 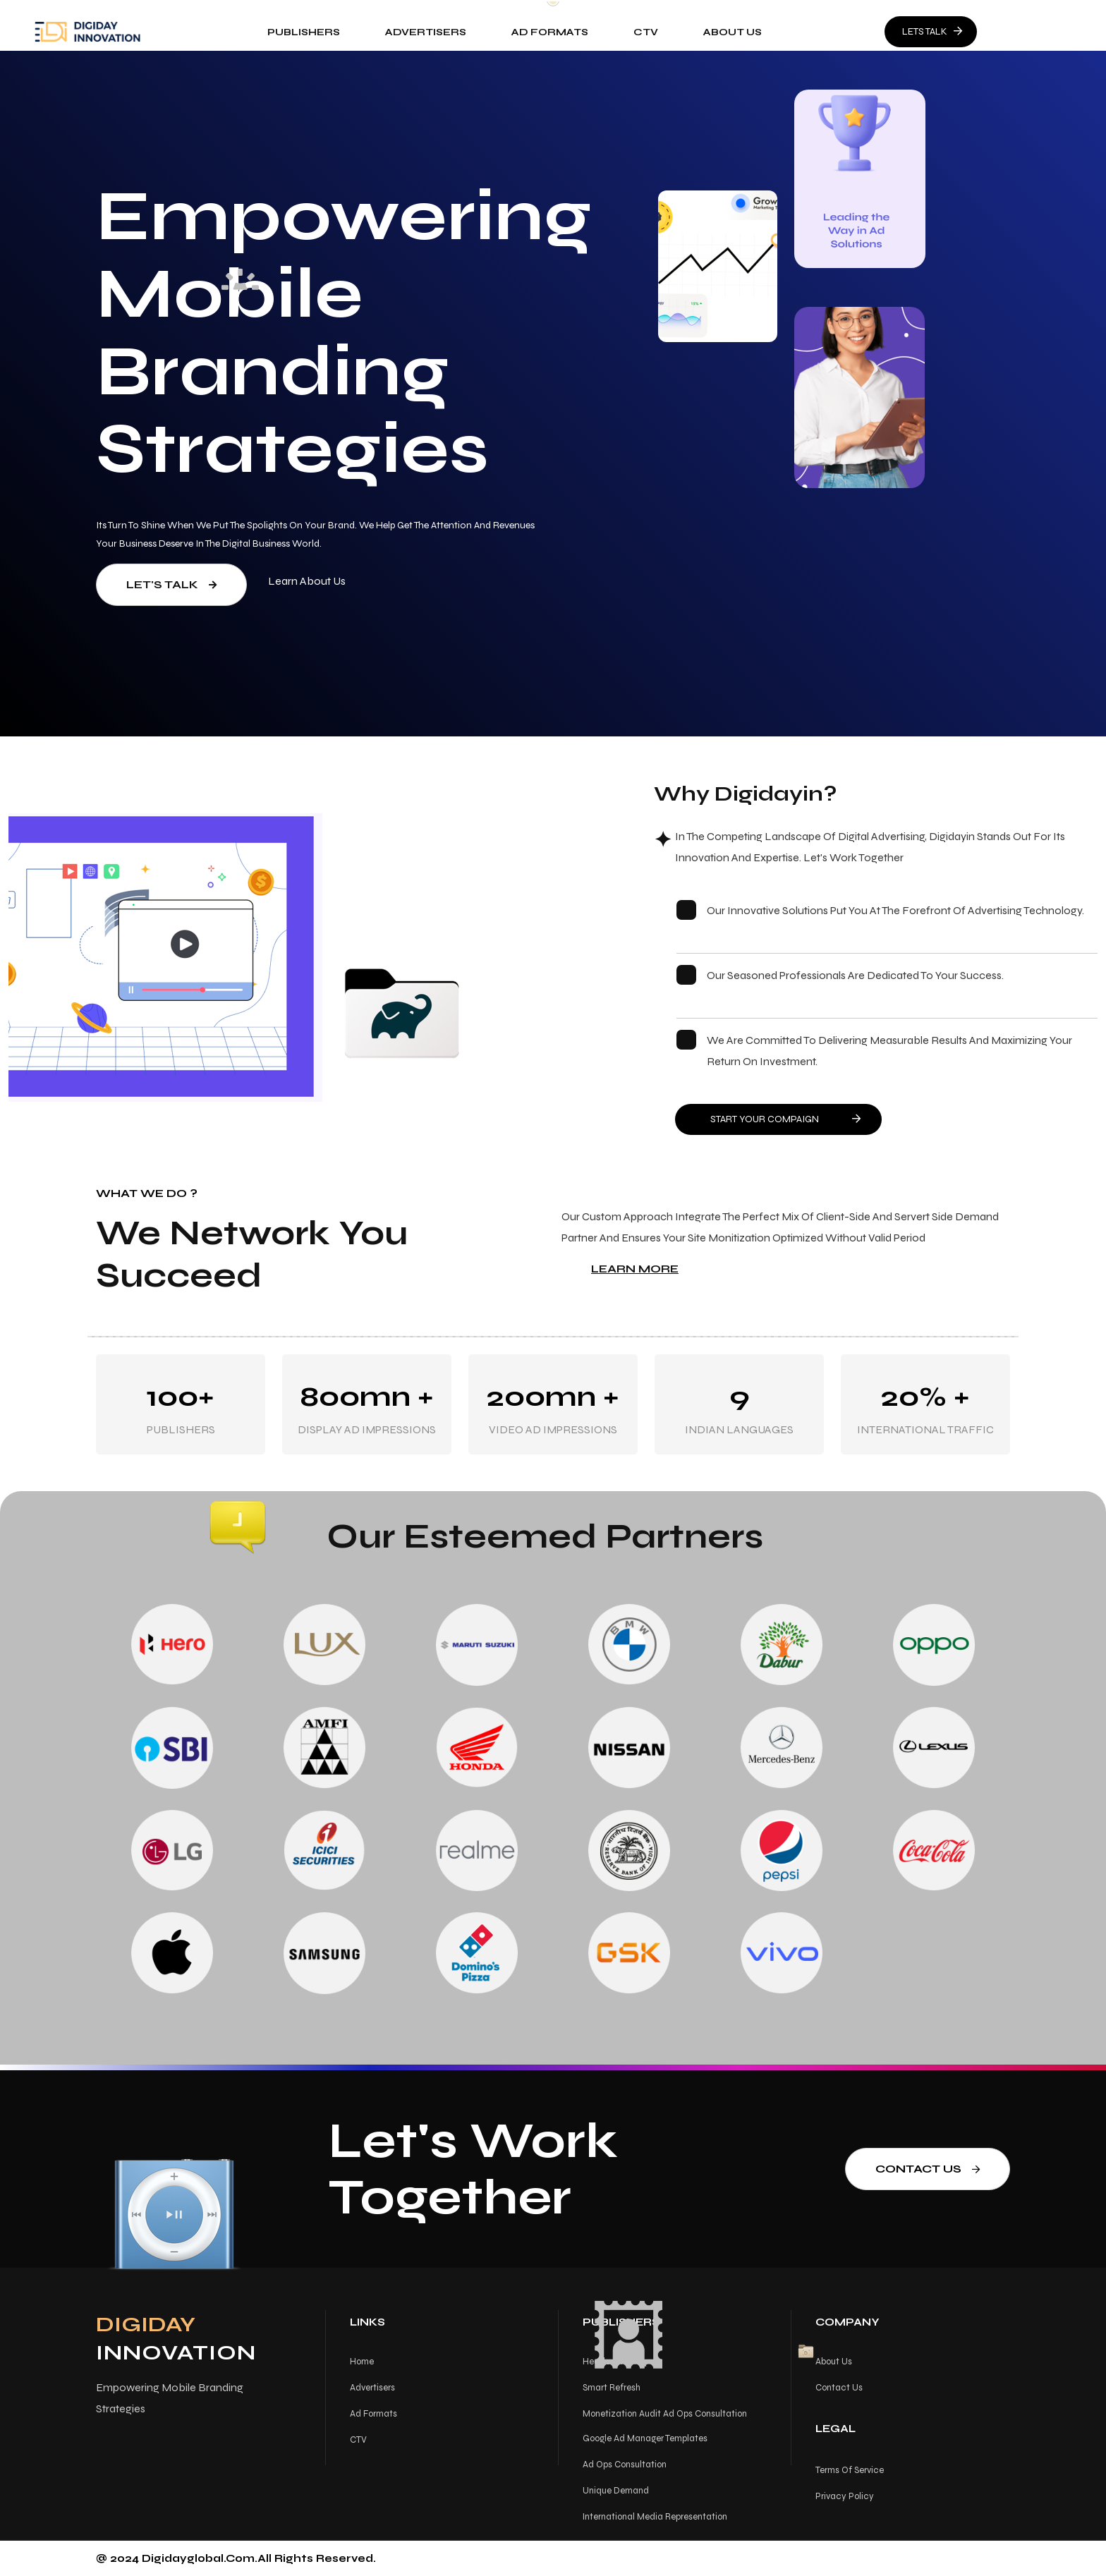 I want to click on user is idle or away, so click(x=238, y=1526).